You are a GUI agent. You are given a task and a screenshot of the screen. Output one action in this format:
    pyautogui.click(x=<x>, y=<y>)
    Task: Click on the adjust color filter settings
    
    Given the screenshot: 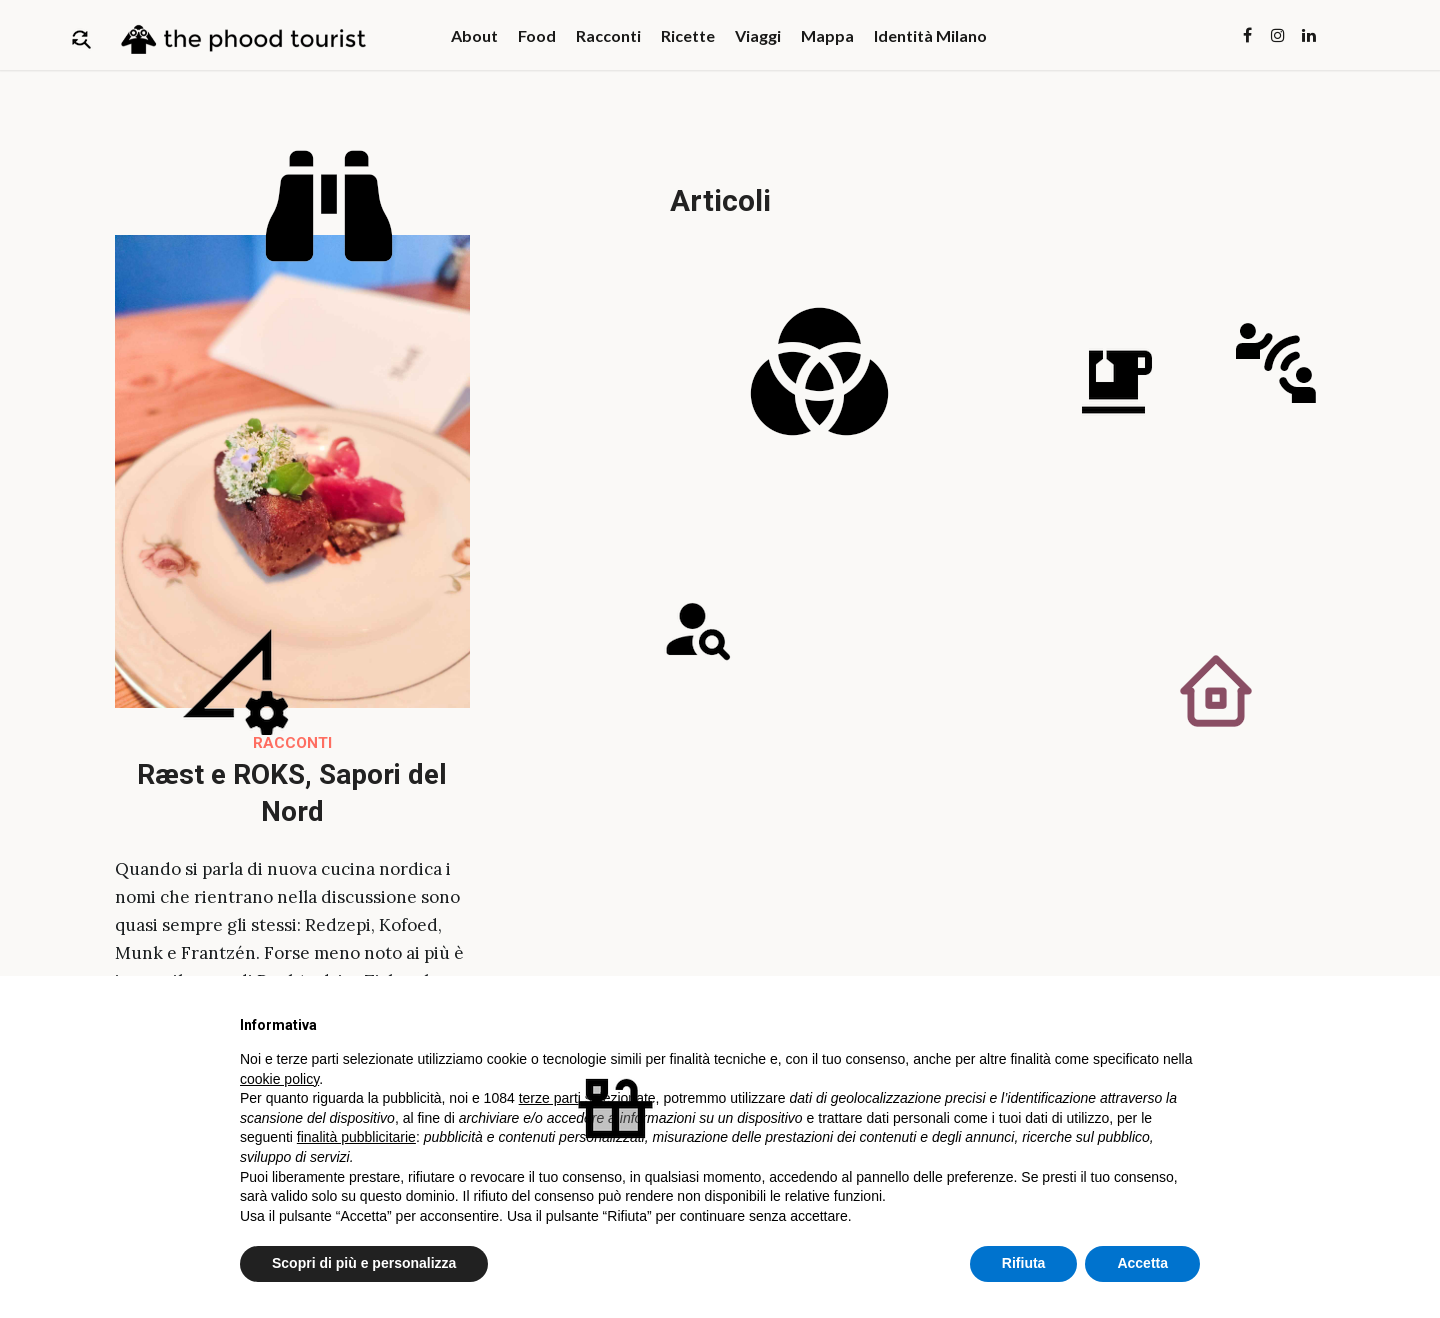 What is the action you would take?
    pyautogui.click(x=819, y=371)
    